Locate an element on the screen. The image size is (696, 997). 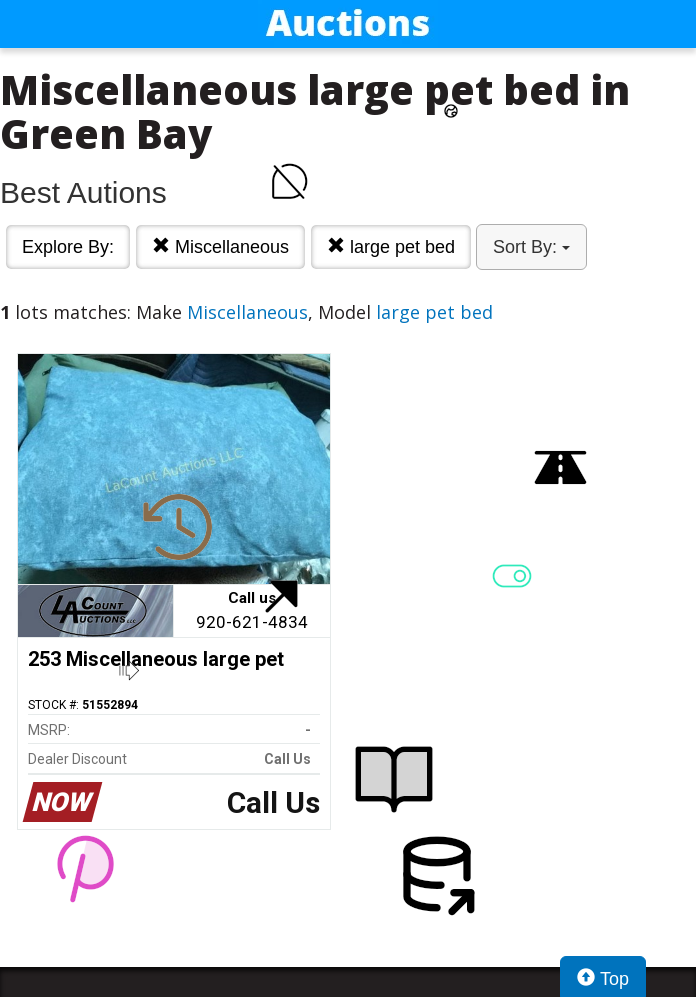
toggle a setting on is located at coordinates (512, 576).